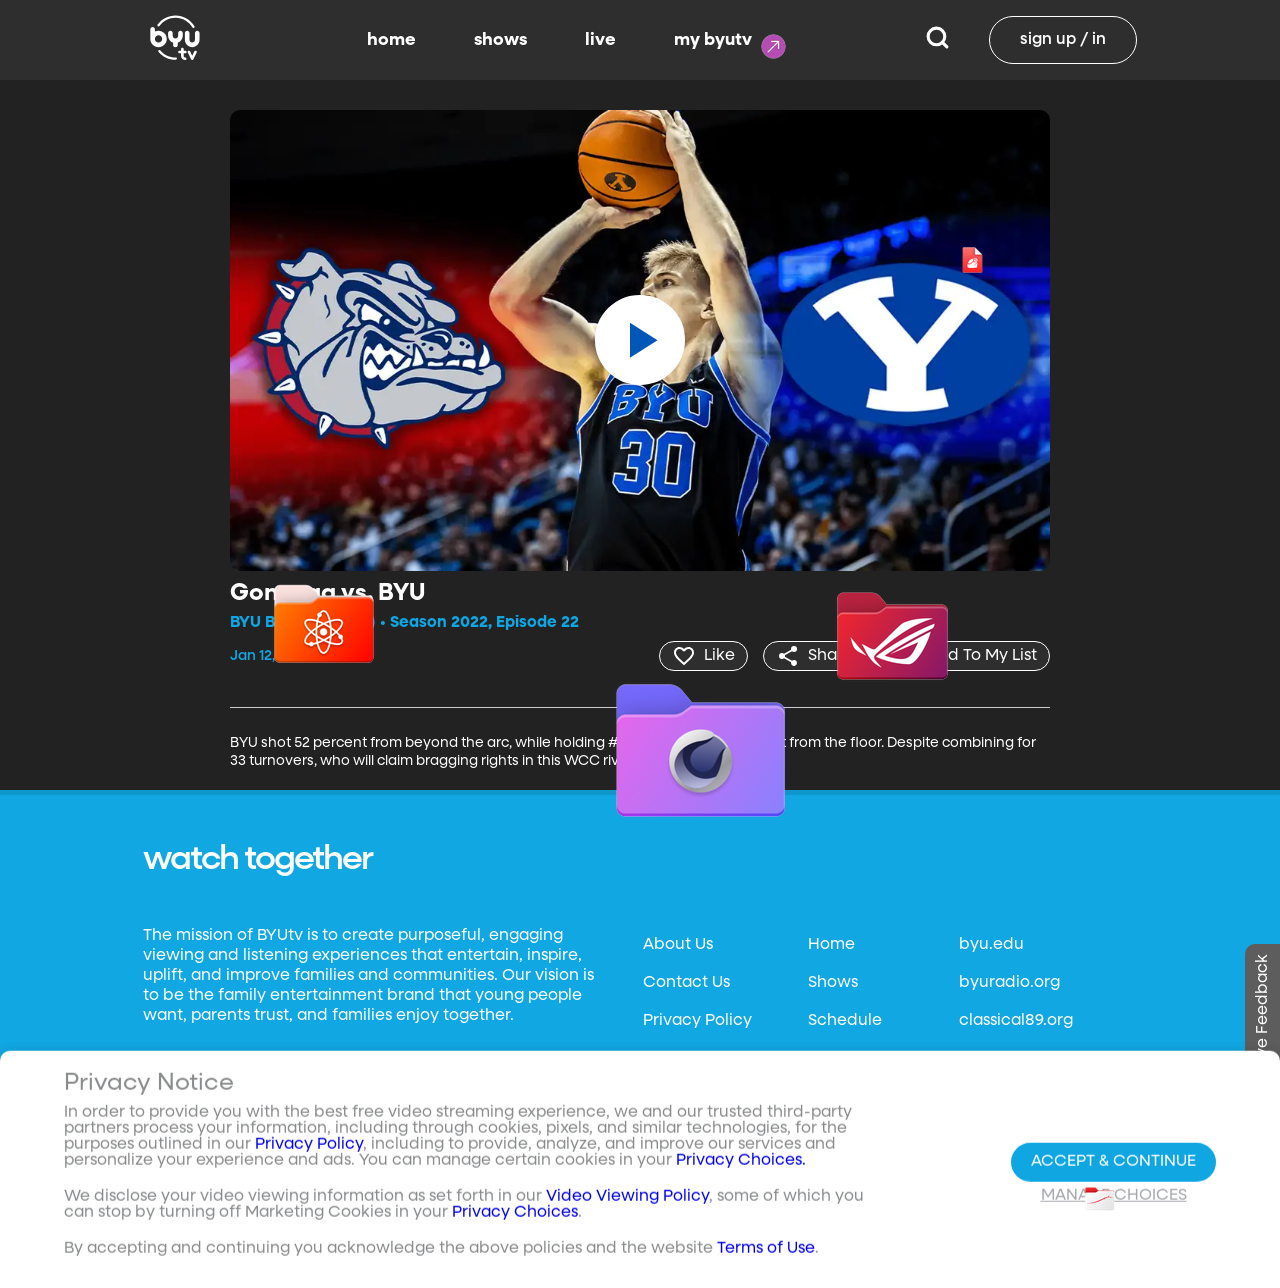  What do you see at coordinates (972, 260) in the screenshot?
I see `a ruby programming language file` at bounding box center [972, 260].